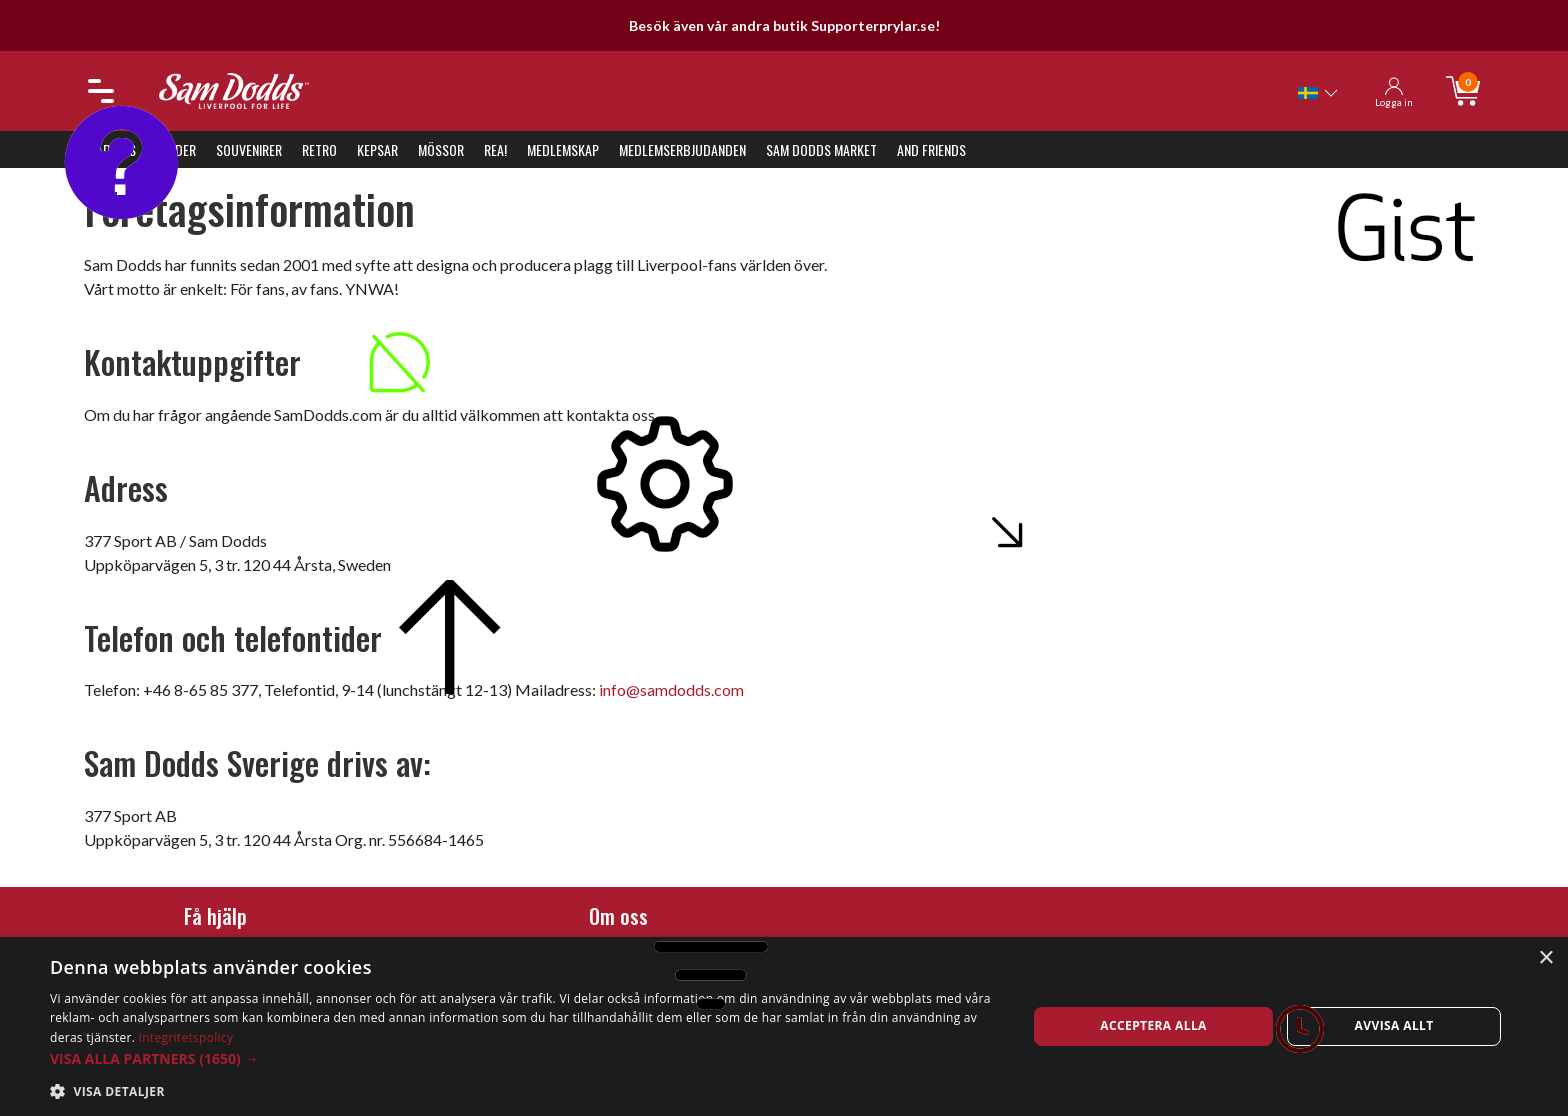 The width and height of the screenshot is (1568, 1116). I want to click on open github gist to share code snippets, so click(1408, 227).